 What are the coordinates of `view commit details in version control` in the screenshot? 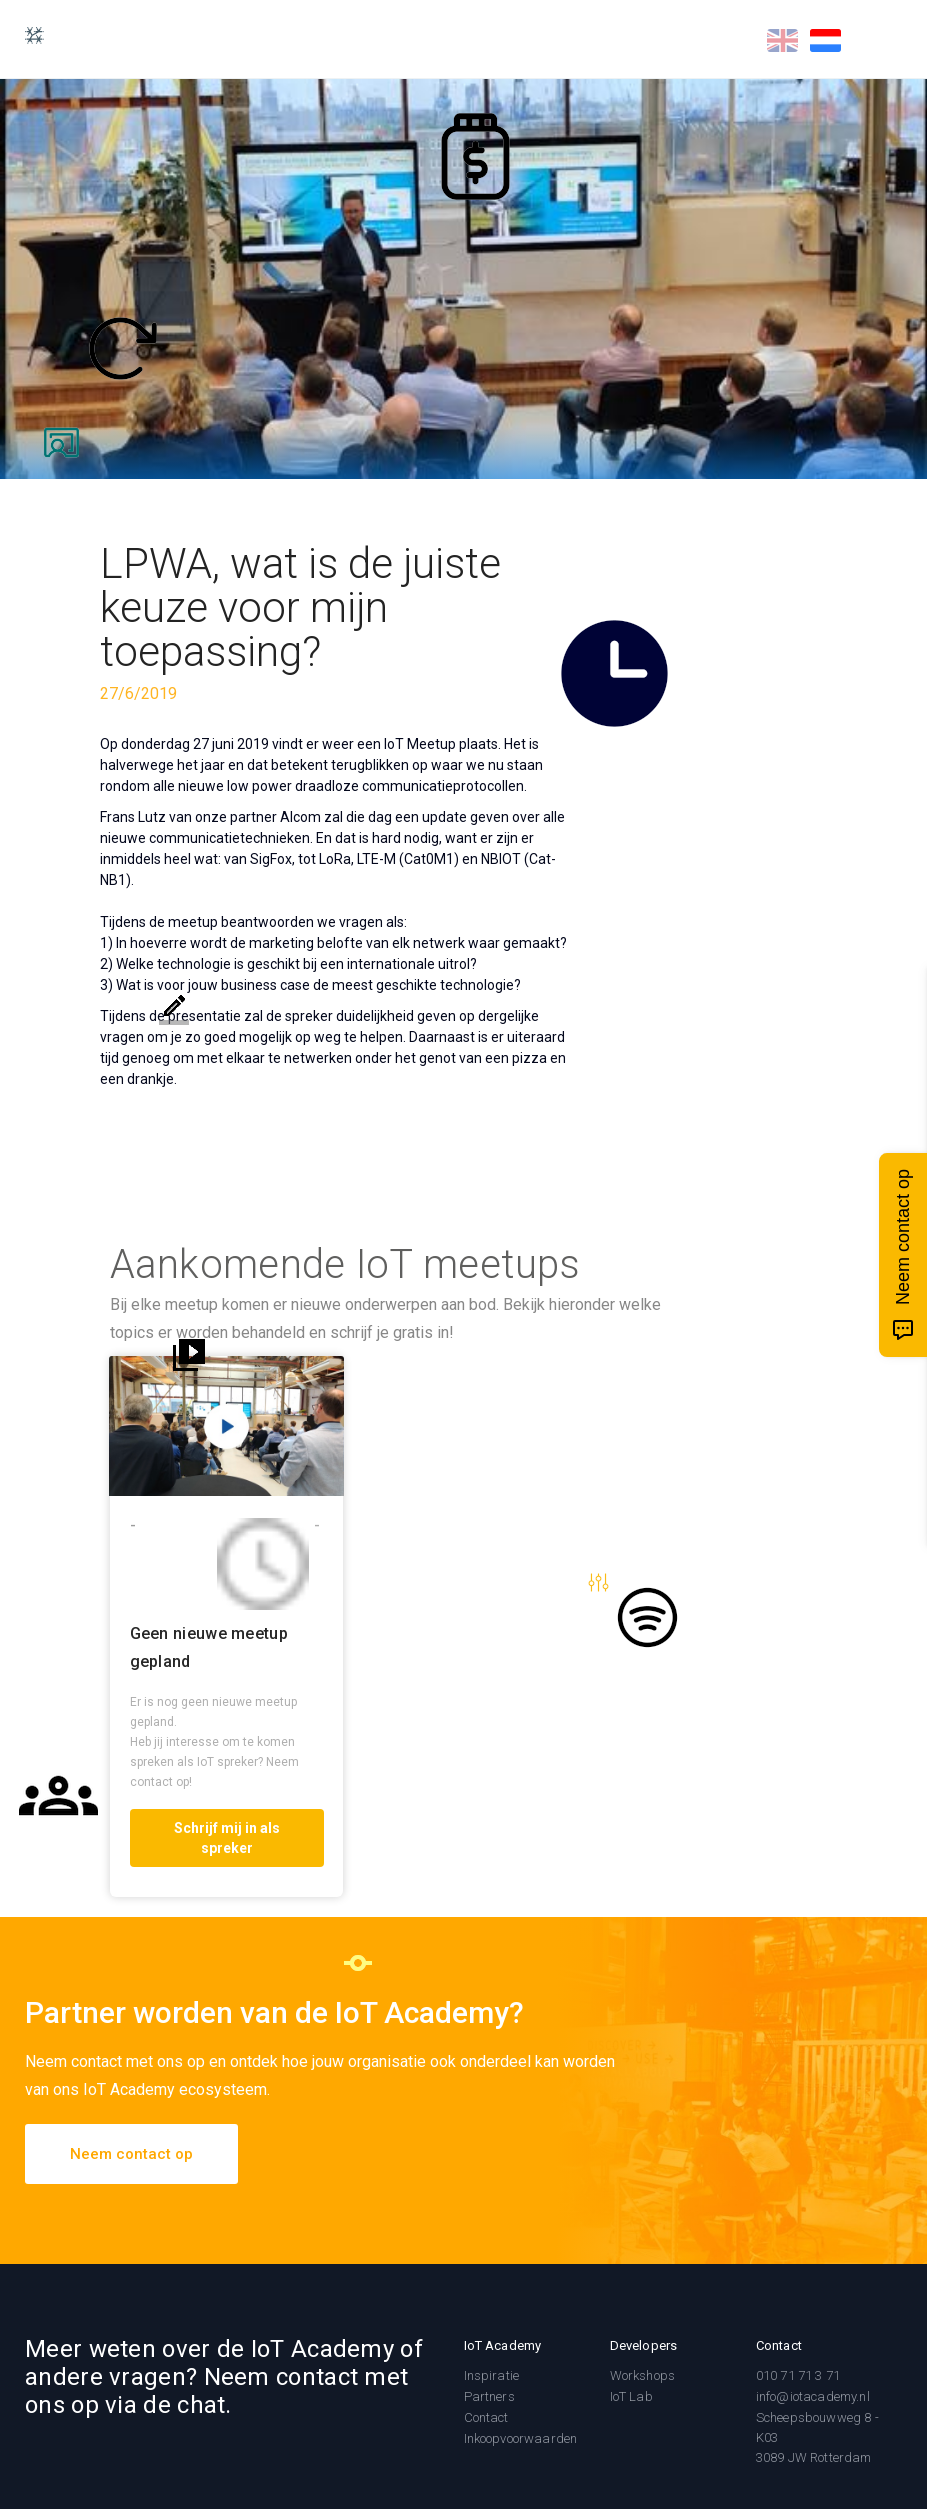 It's located at (358, 1963).